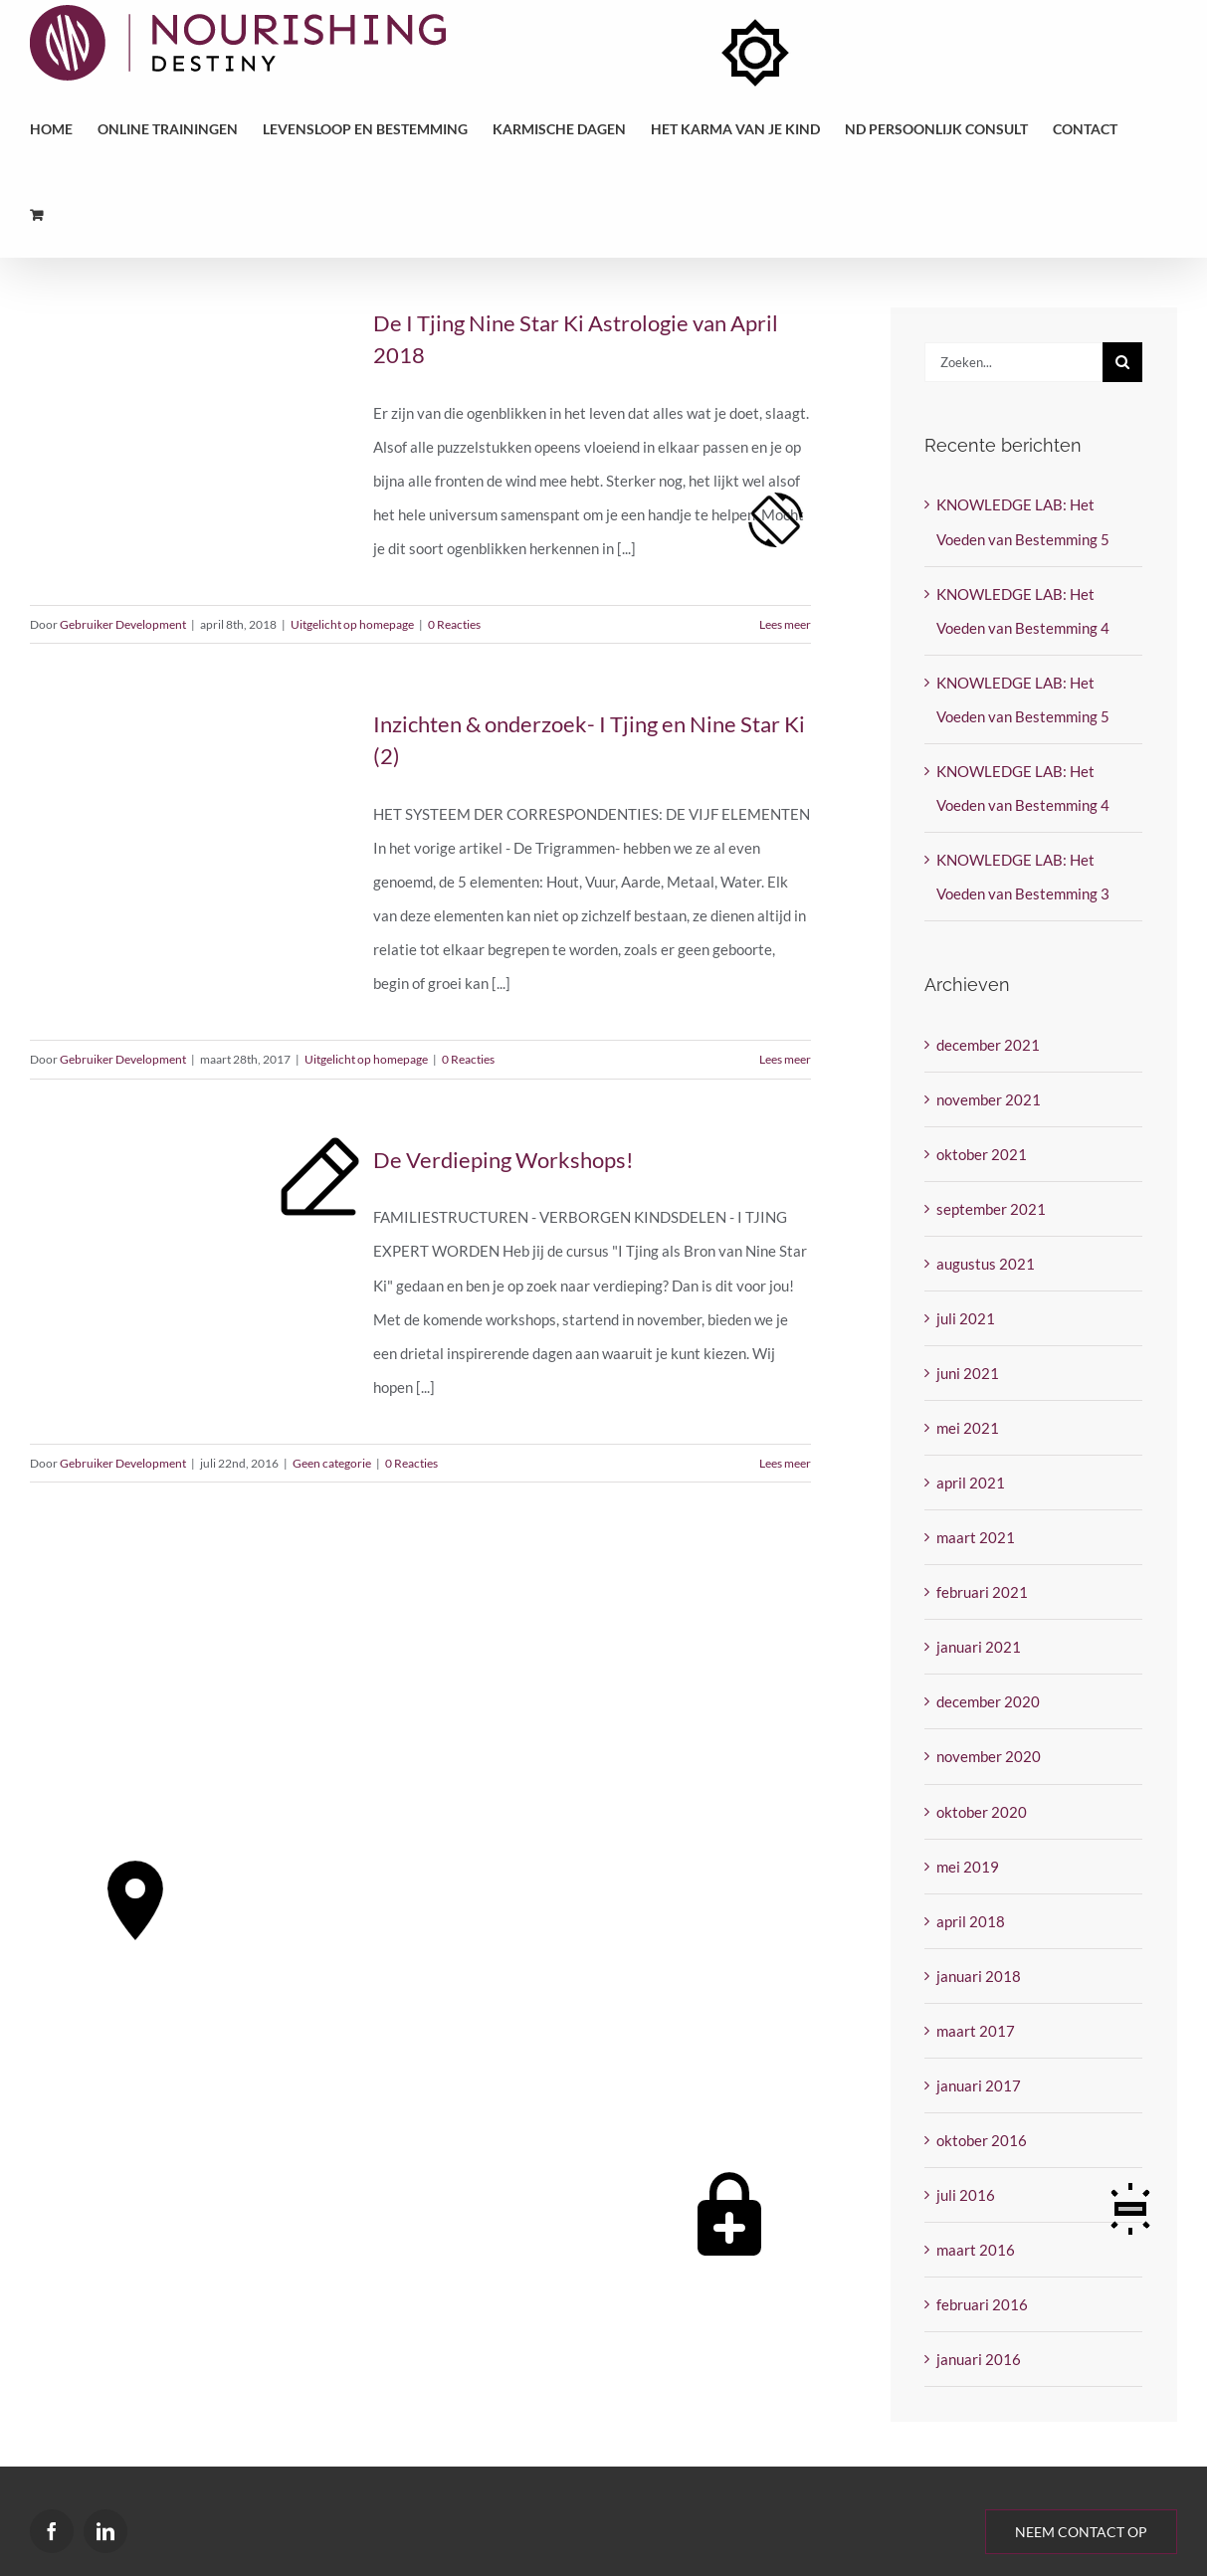 The height and width of the screenshot is (2576, 1207). Describe the element at coordinates (135, 1900) in the screenshot. I see `view current location on map` at that location.